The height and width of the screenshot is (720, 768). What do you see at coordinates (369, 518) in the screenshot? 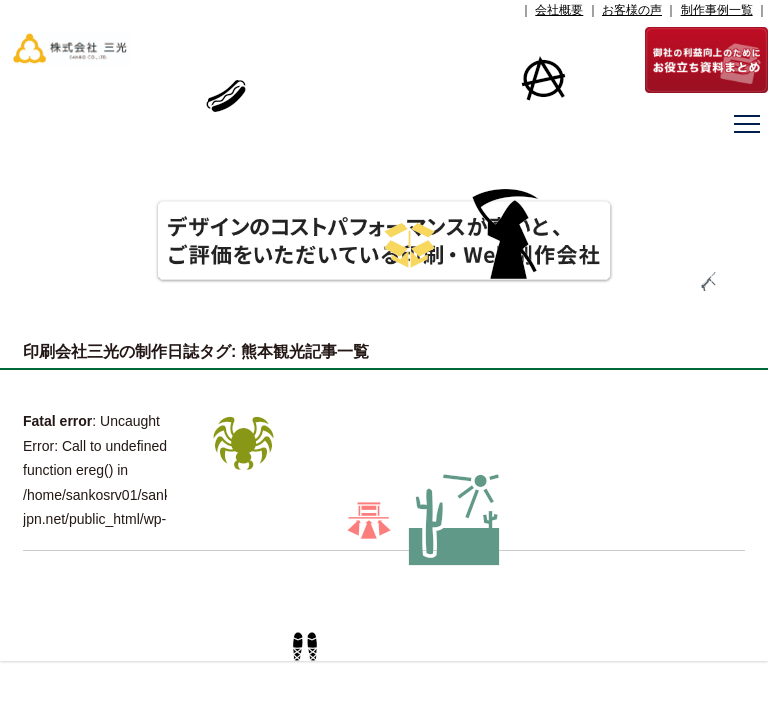
I see `launch an assault on enemy fortification` at bounding box center [369, 518].